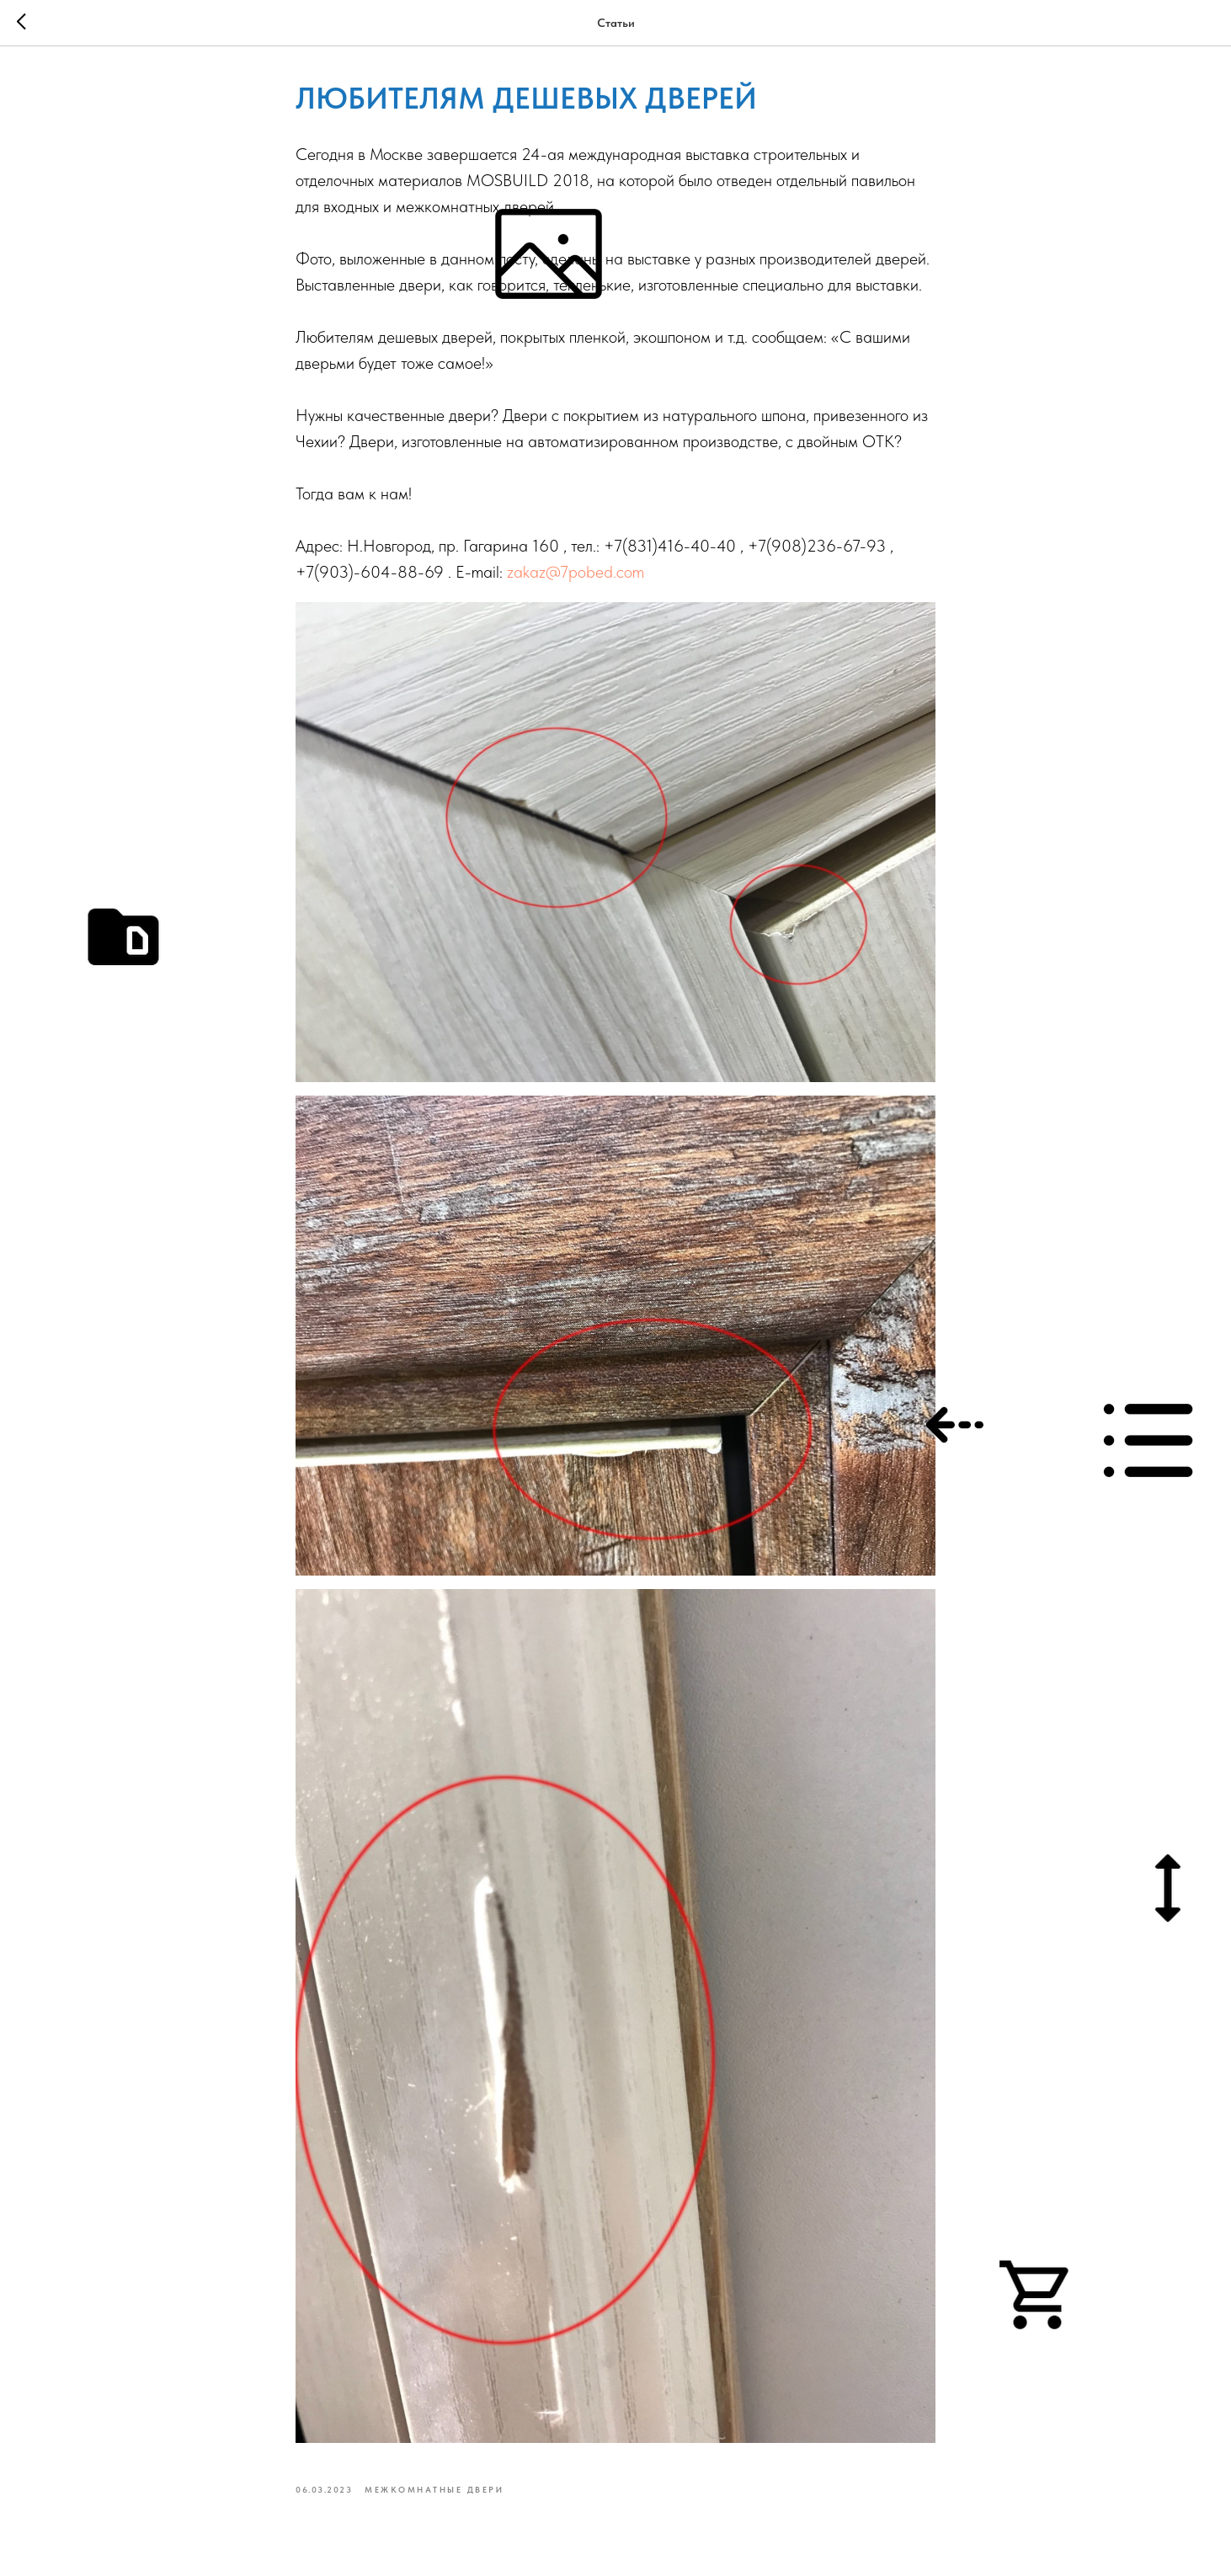  I want to click on view items in list format, so click(1145, 1440).